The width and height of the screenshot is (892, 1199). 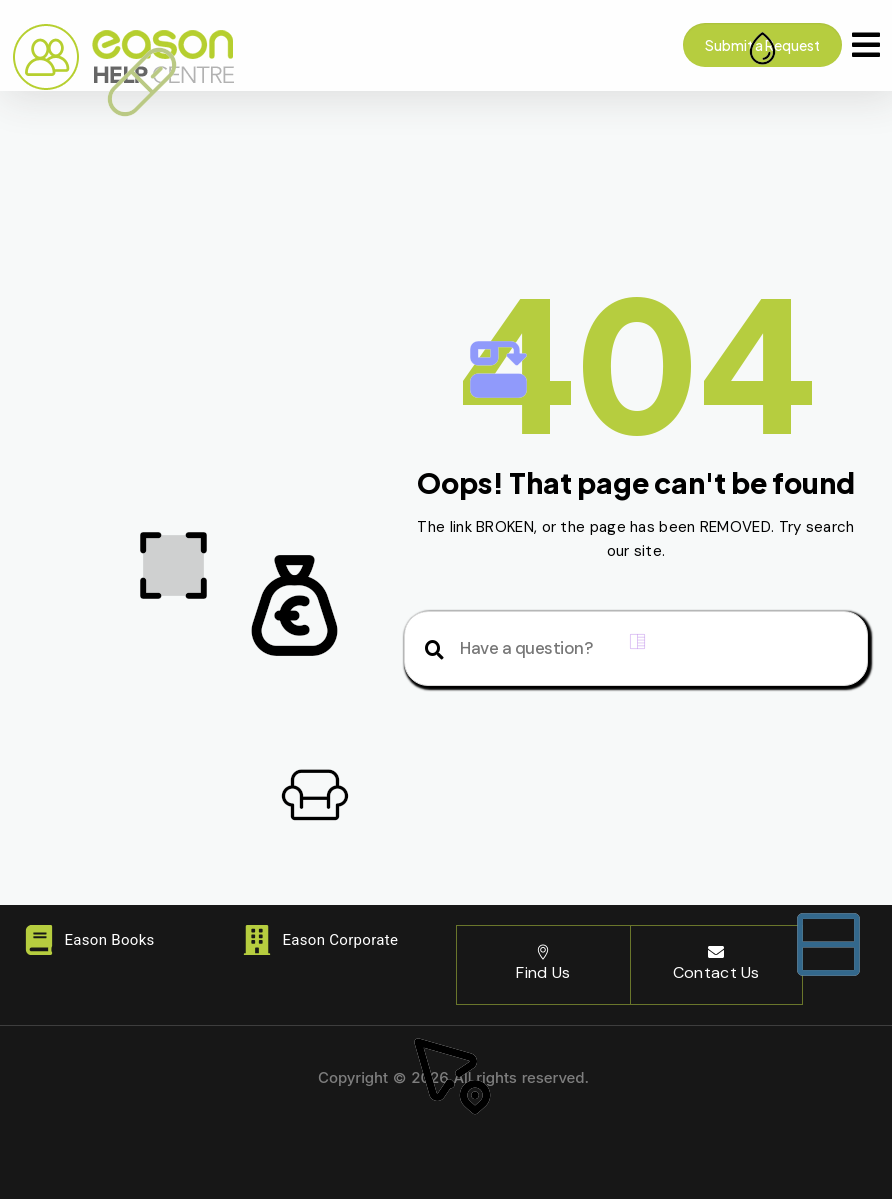 I want to click on pin cursor location on map, so click(x=448, y=1072).